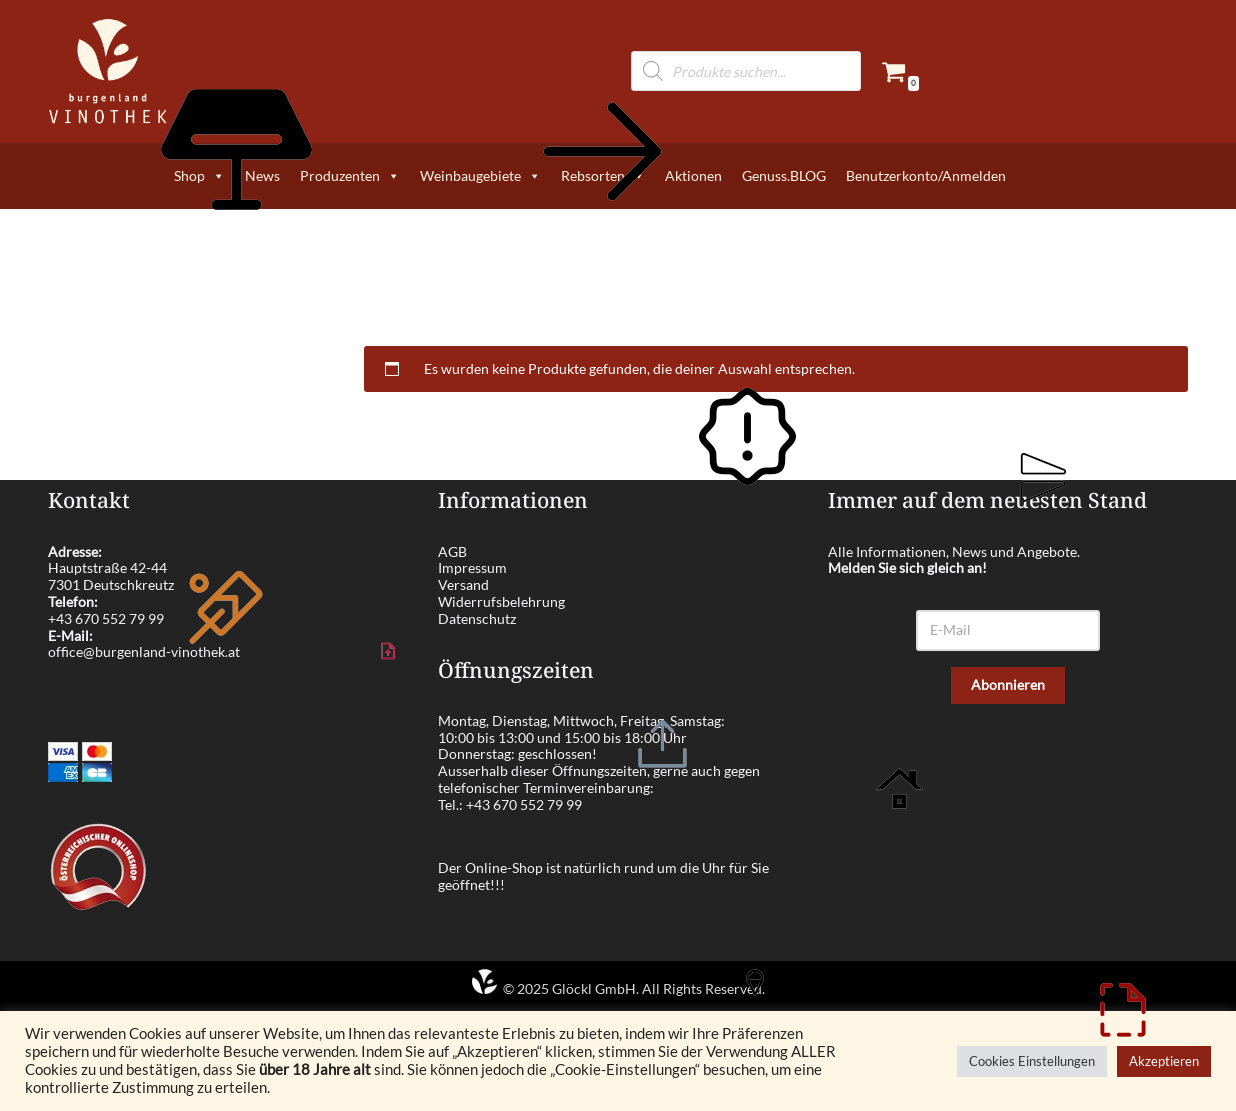  What do you see at coordinates (222, 606) in the screenshot?
I see `access cricket sports scores or content` at bounding box center [222, 606].